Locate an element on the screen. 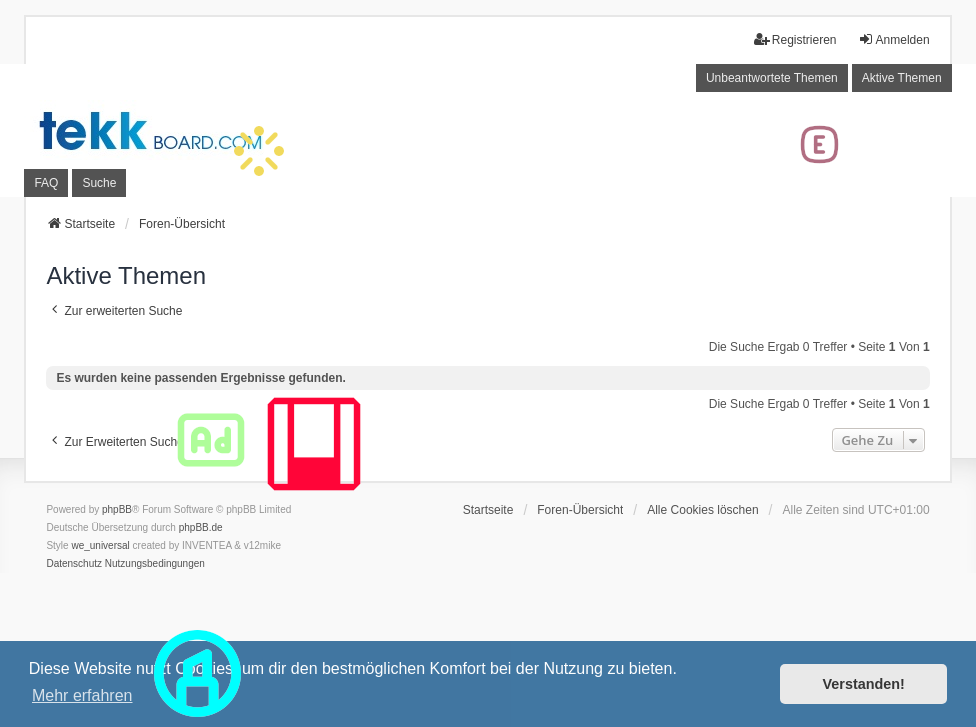 This screenshot has width=976, height=727. activate highlighter tool is located at coordinates (197, 673).